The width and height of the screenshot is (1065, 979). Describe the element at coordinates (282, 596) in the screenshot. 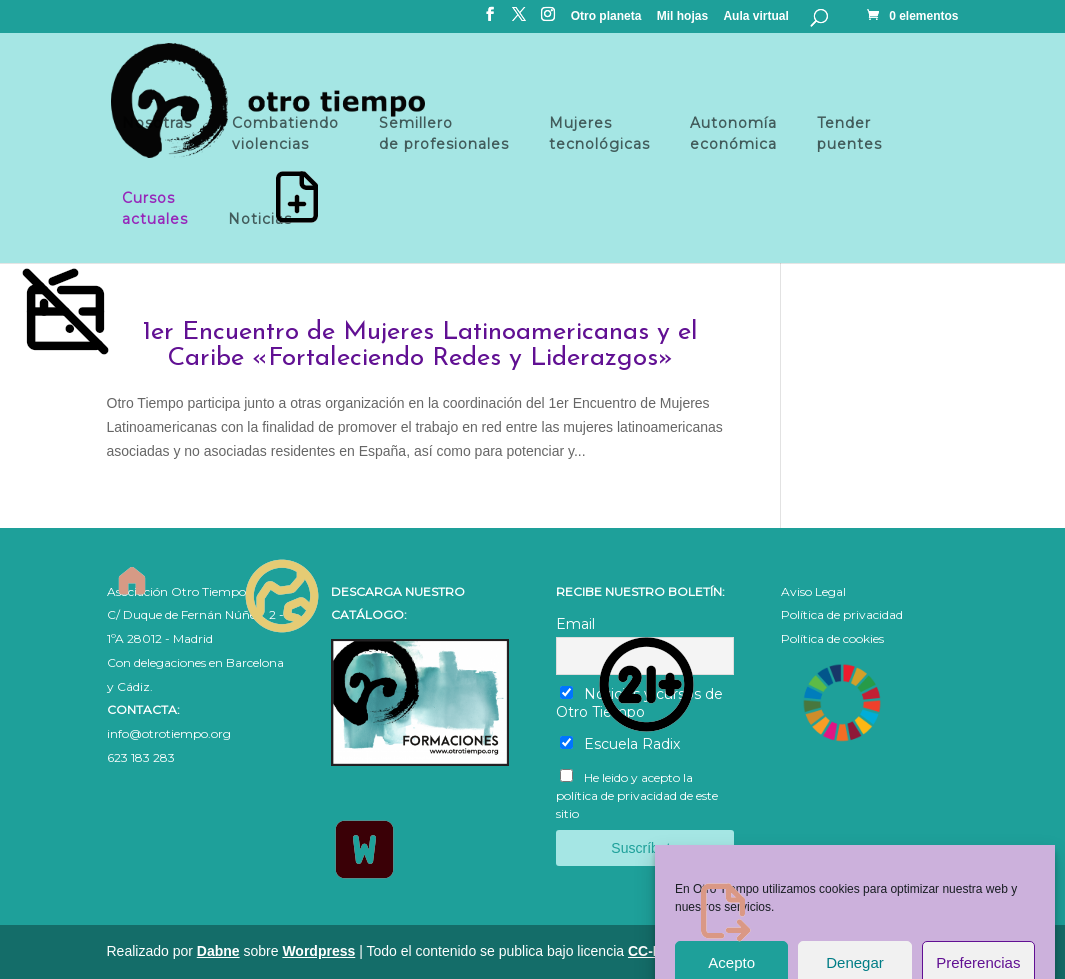

I see `switch to international or global settings` at that location.